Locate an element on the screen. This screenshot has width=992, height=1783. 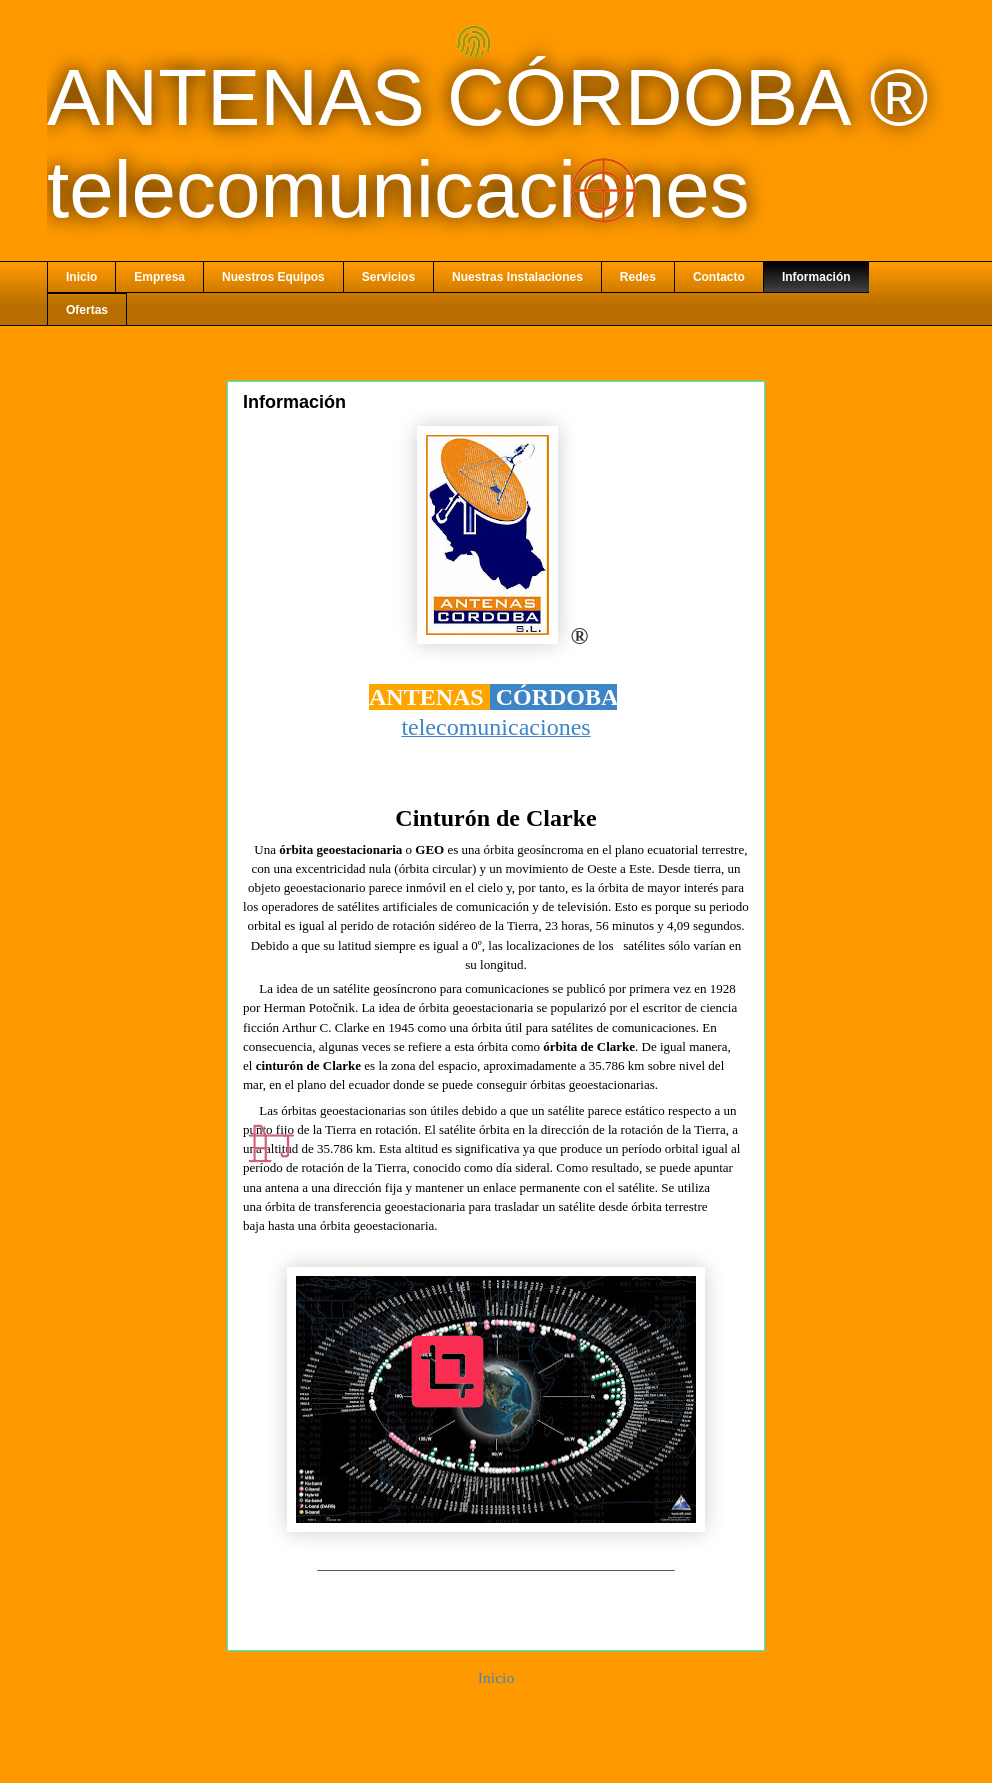
construction or building in progress is located at coordinates (270, 1143).